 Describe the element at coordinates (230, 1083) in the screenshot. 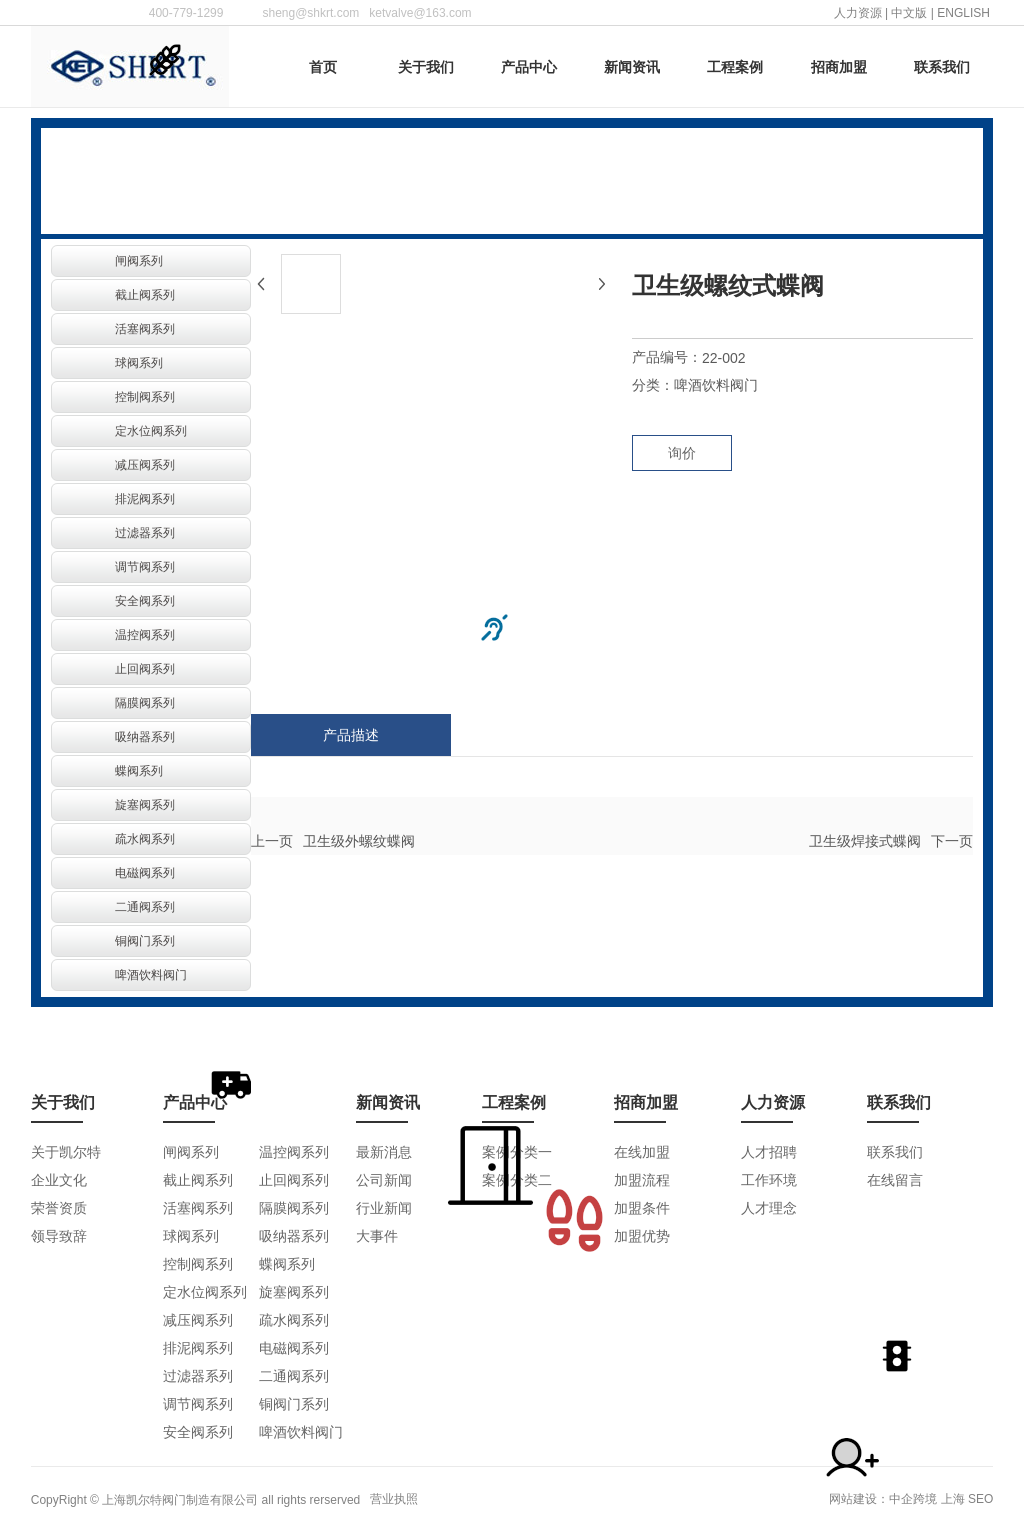

I see `request emergency medical services` at that location.